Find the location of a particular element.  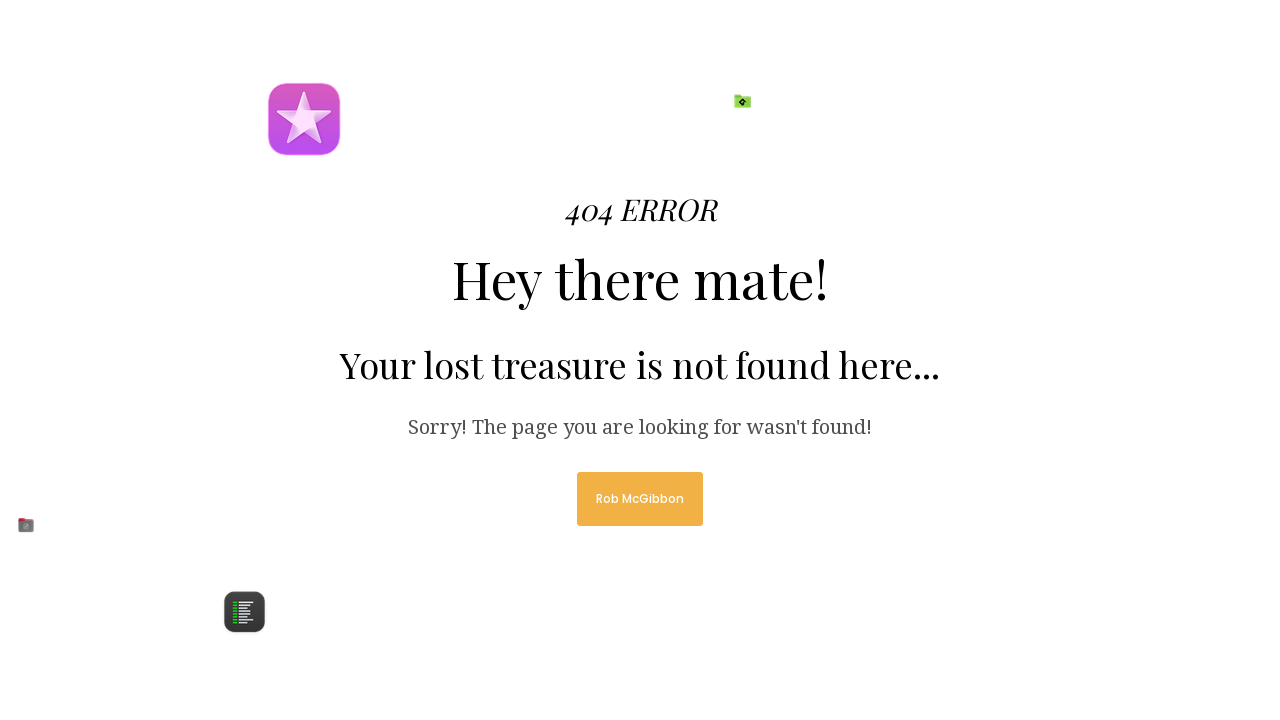

open your documents folder is located at coordinates (26, 525).